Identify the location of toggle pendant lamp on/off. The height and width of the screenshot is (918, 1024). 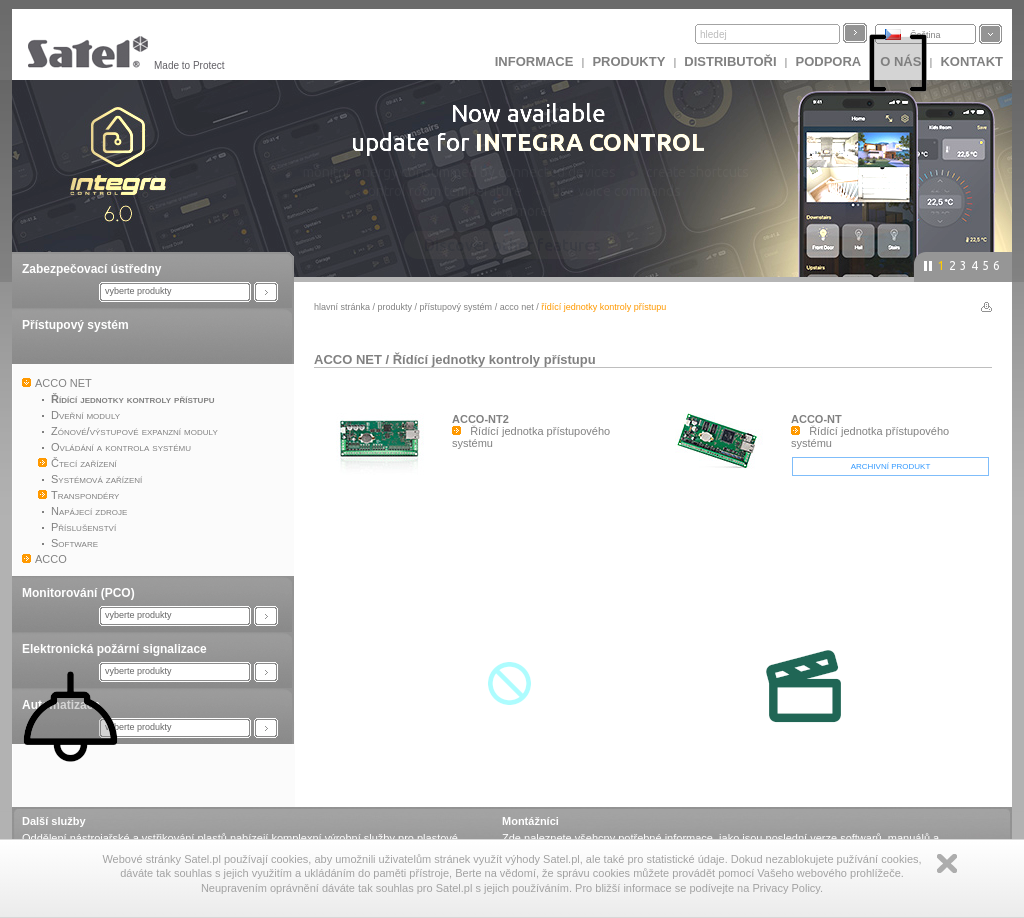
(70, 721).